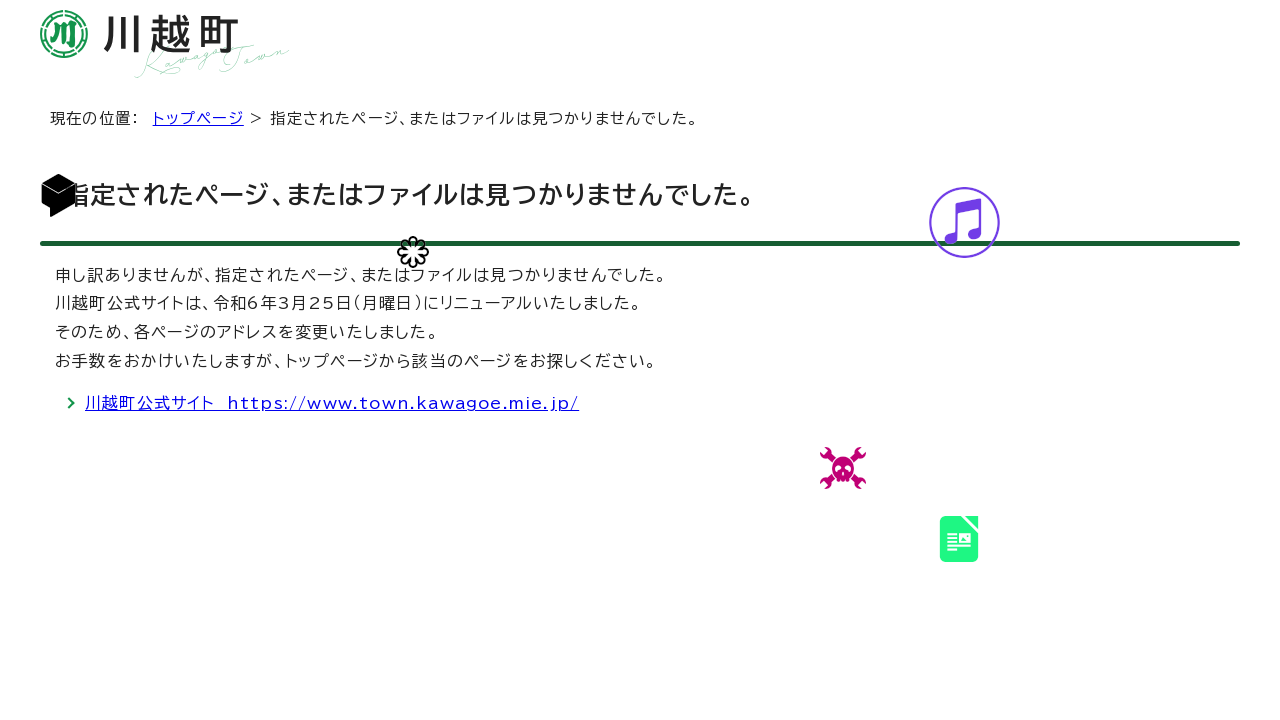  What do you see at coordinates (843, 468) in the screenshot?
I see `visit hackaday website or community` at bounding box center [843, 468].